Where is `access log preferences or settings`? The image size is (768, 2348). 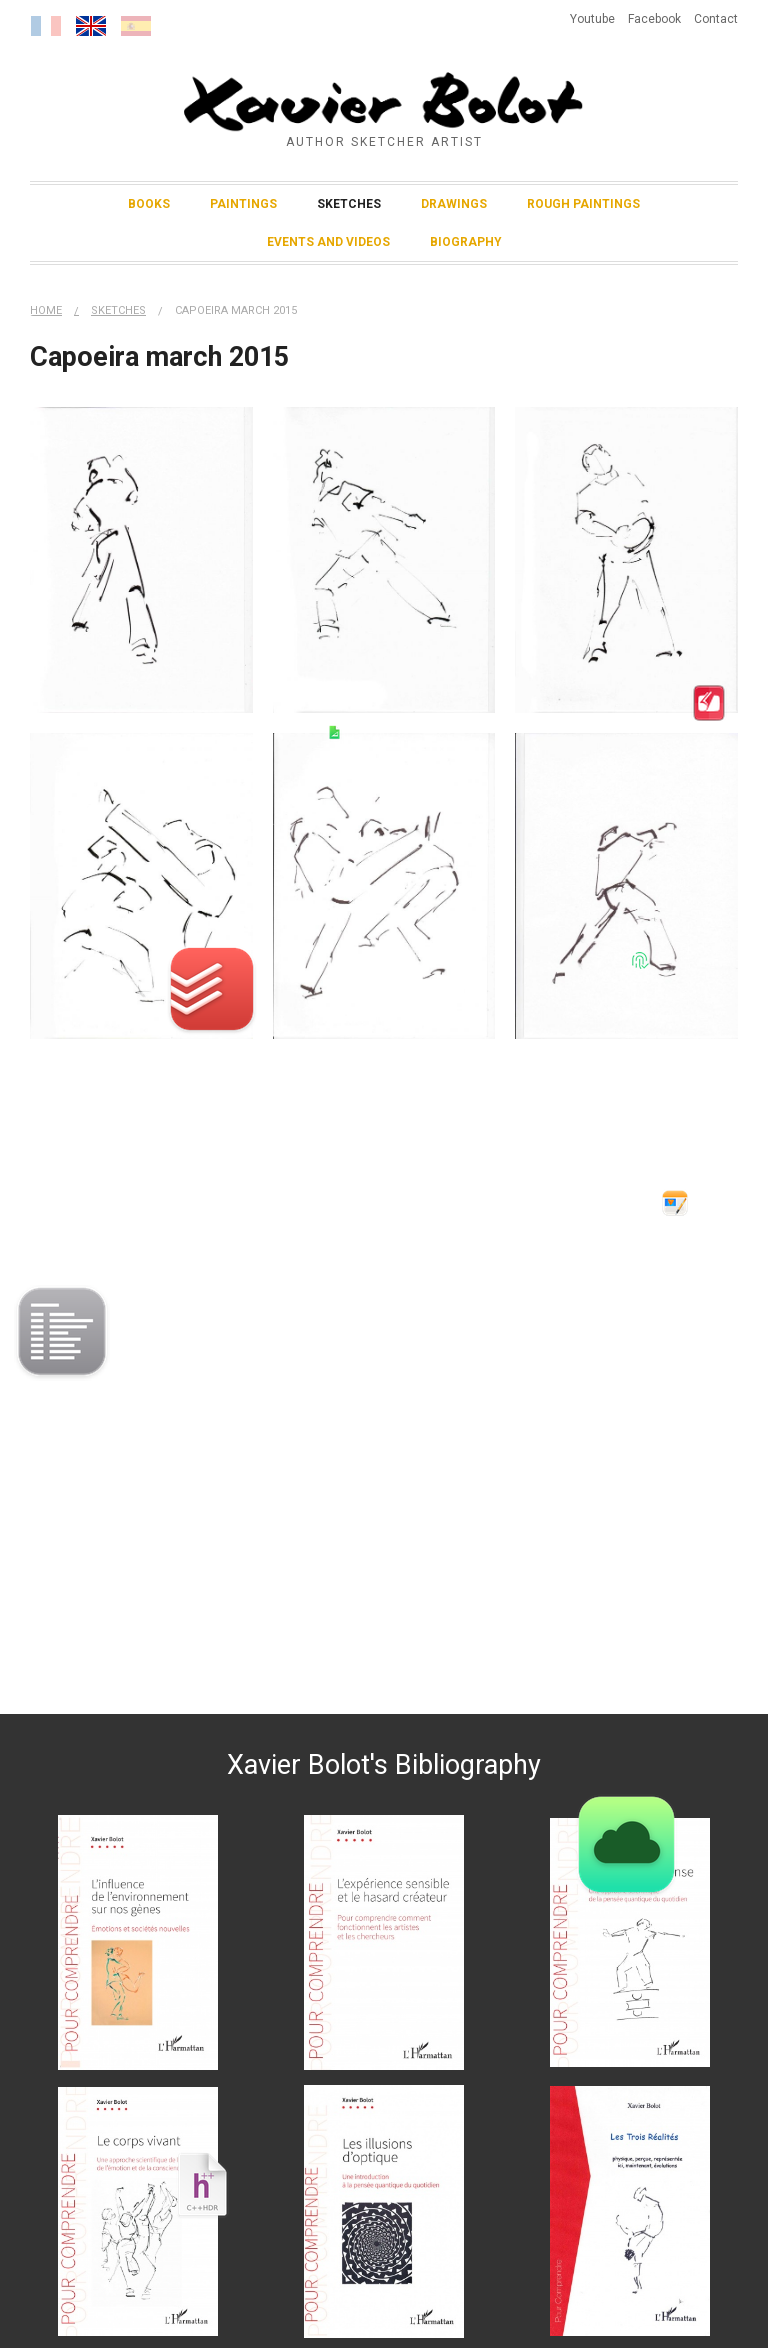
access log preferences or settings is located at coordinates (62, 1333).